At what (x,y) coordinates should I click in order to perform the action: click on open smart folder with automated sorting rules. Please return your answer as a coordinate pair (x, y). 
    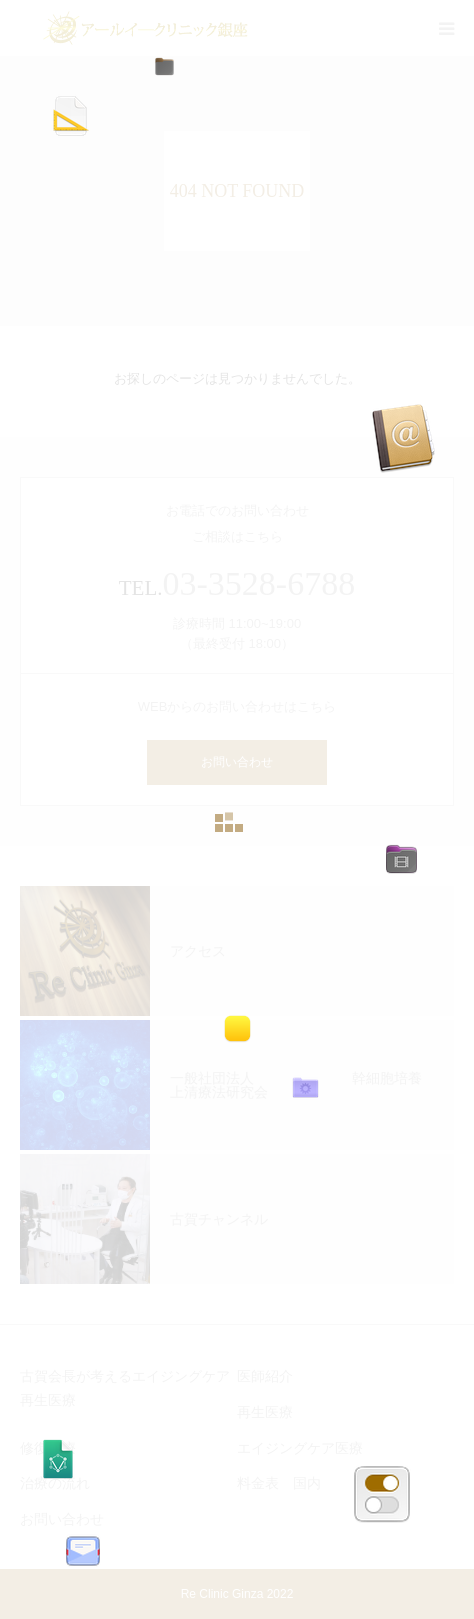
    Looking at the image, I should click on (305, 1087).